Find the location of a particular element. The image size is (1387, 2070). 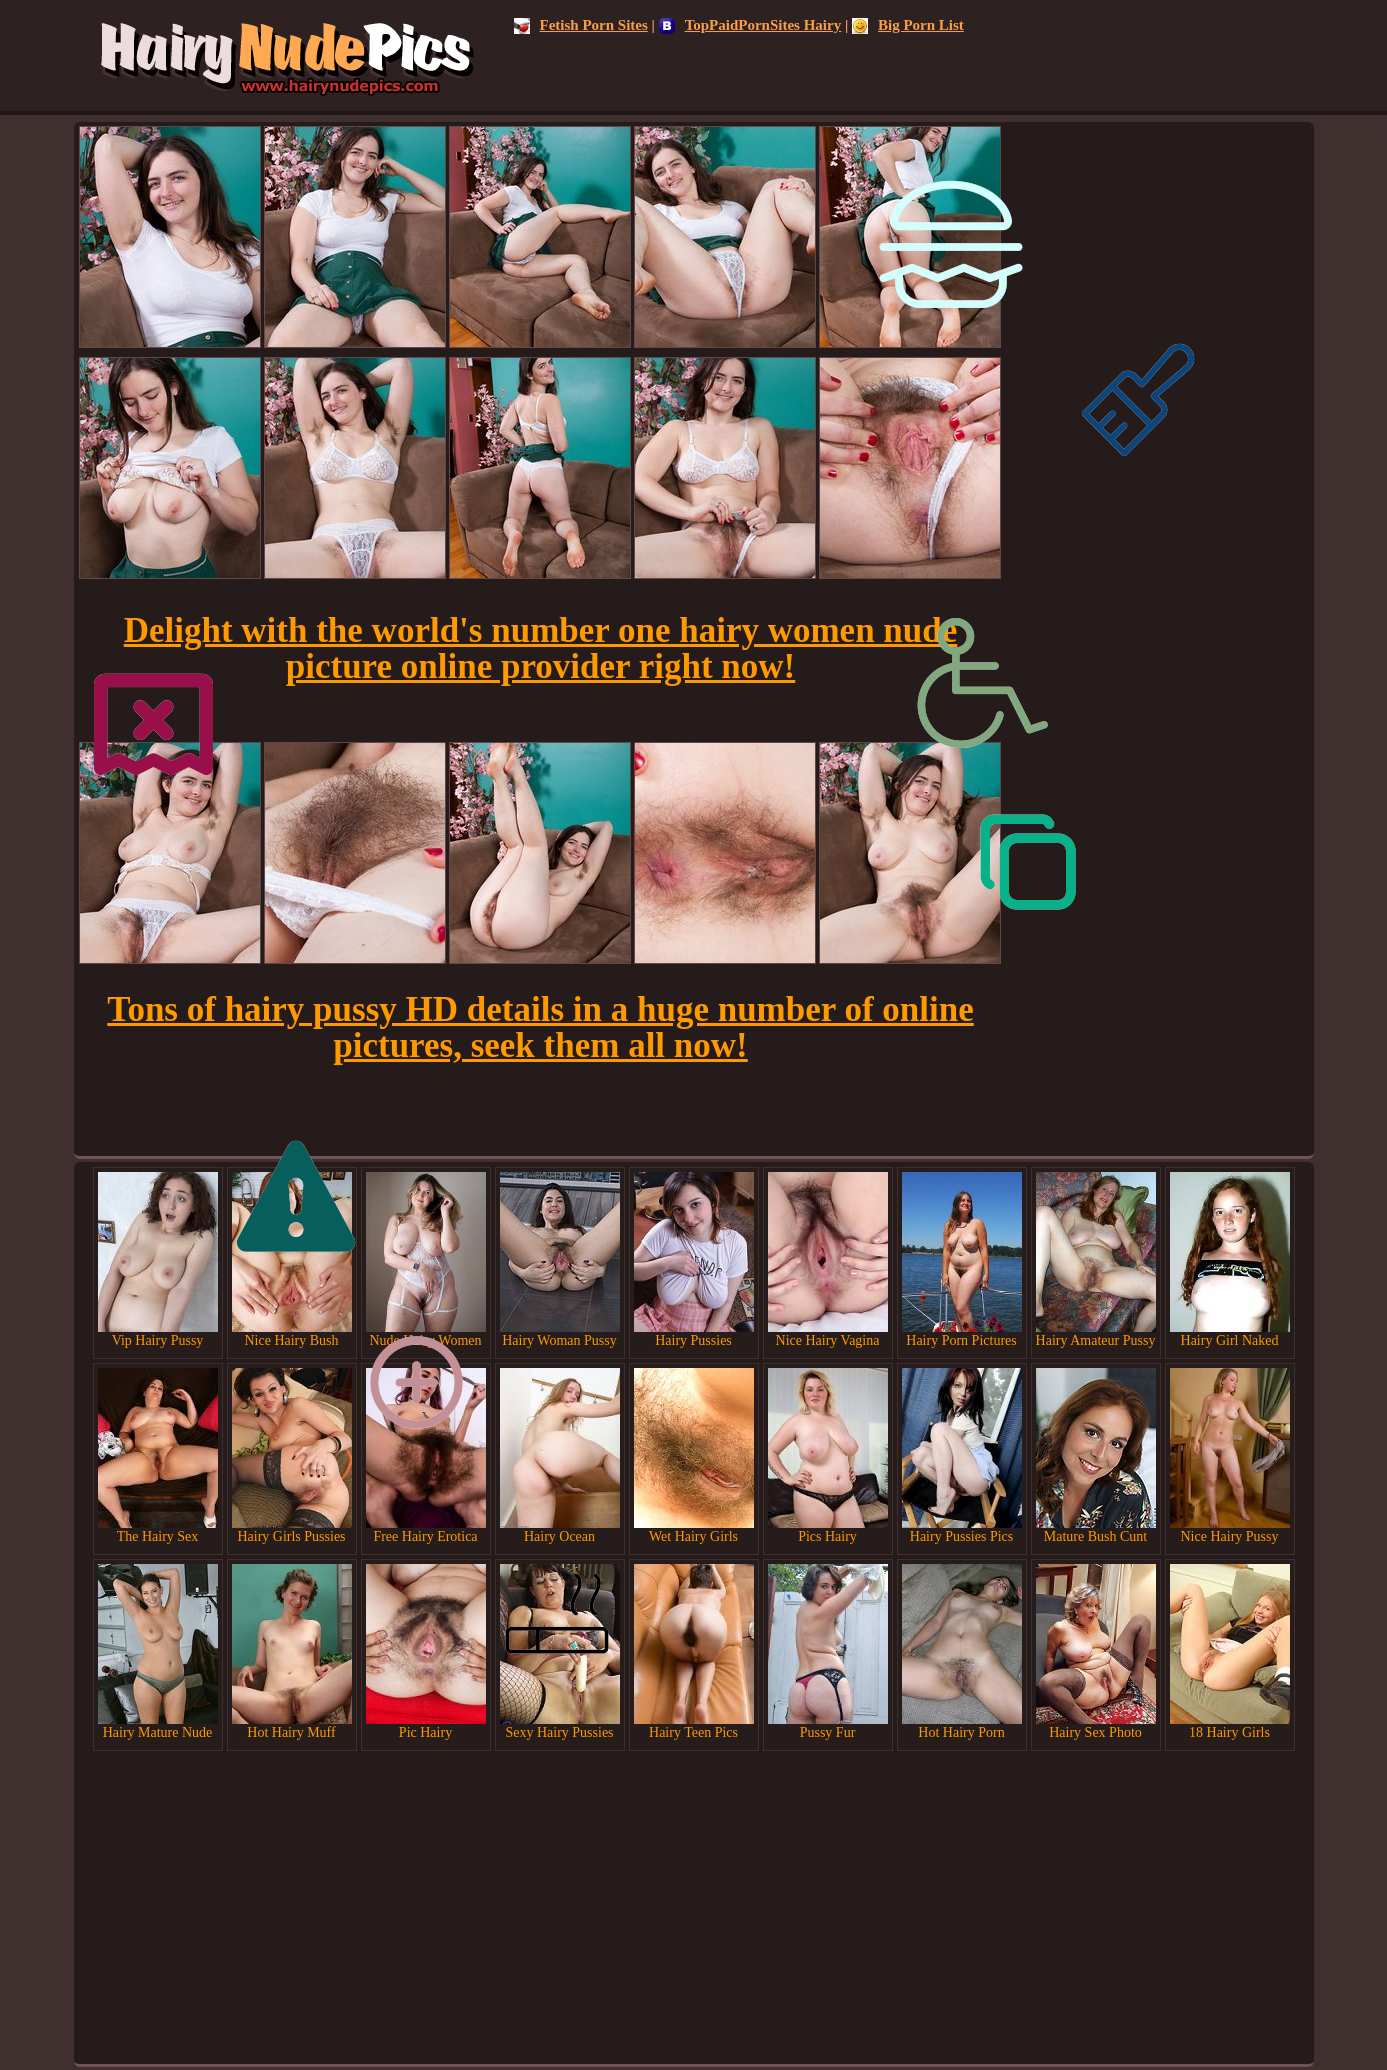

copy to clipboard is located at coordinates (1028, 862).